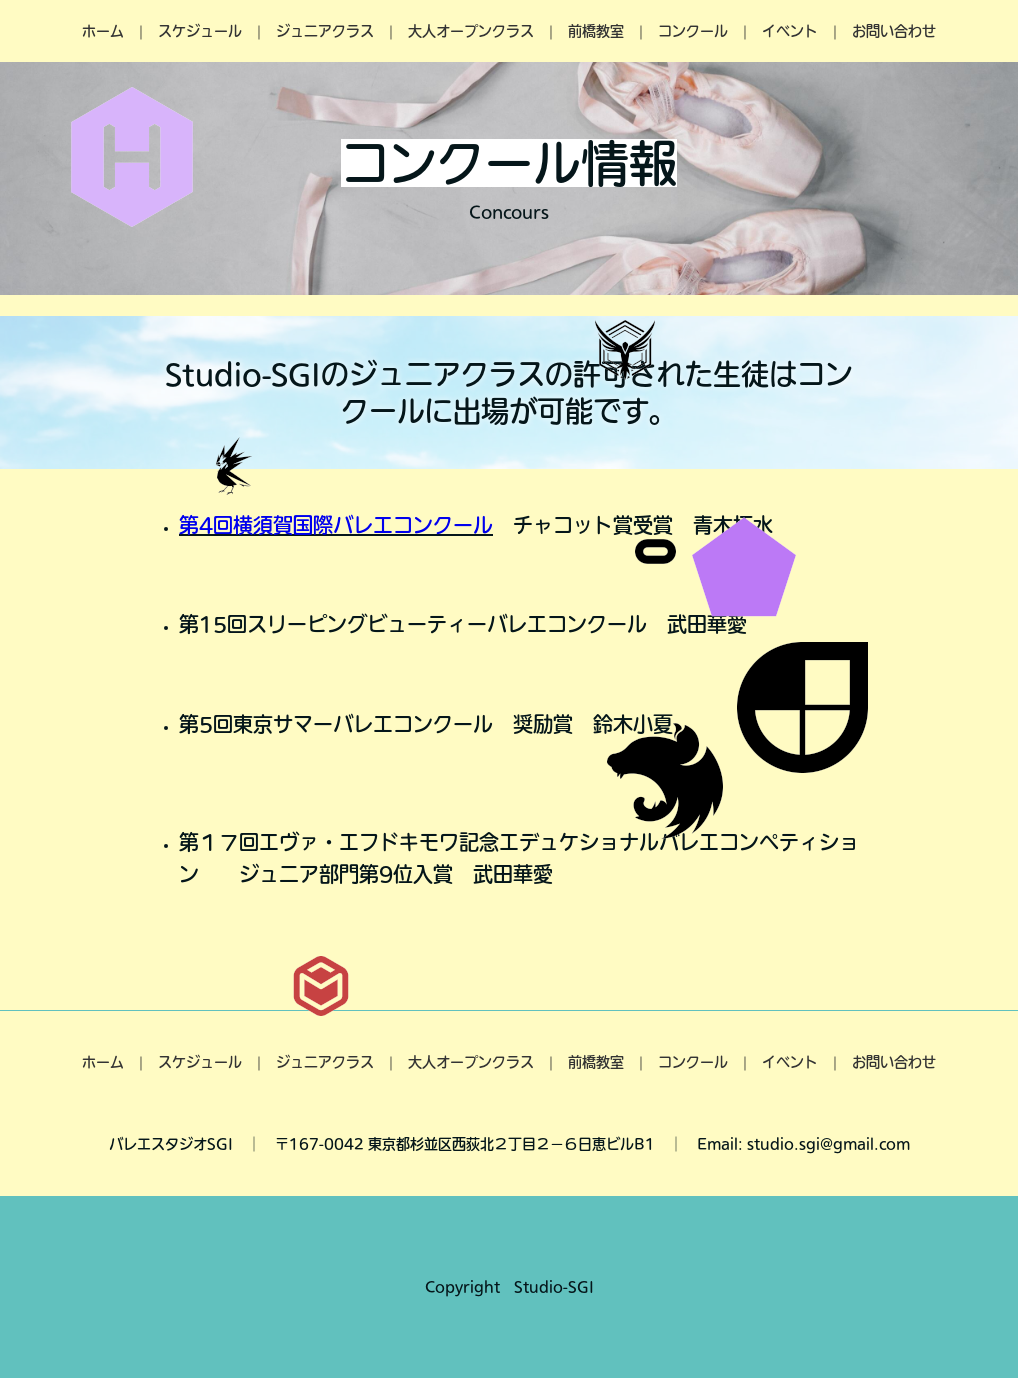 The height and width of the screenshot is (1378, 1018). Describe the element at coordinates (655, 551) in the screenshot. I see `open Oculus VR app or settings` at that location.